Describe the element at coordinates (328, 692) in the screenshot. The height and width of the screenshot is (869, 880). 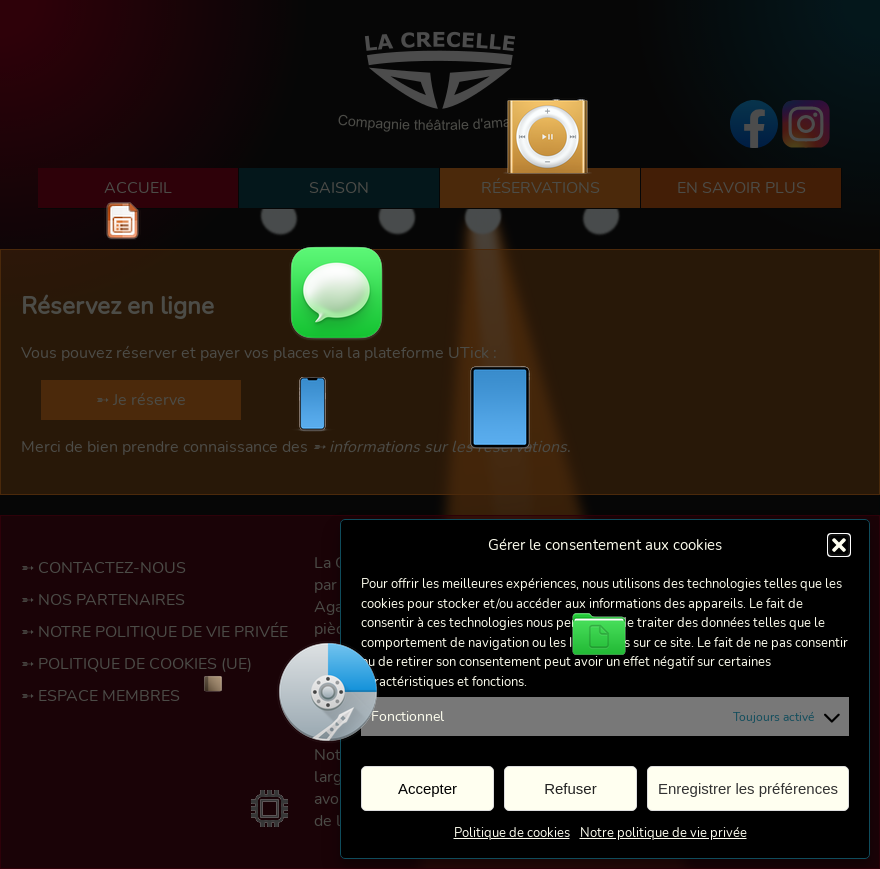
I see `access disk partition settings` at that location.